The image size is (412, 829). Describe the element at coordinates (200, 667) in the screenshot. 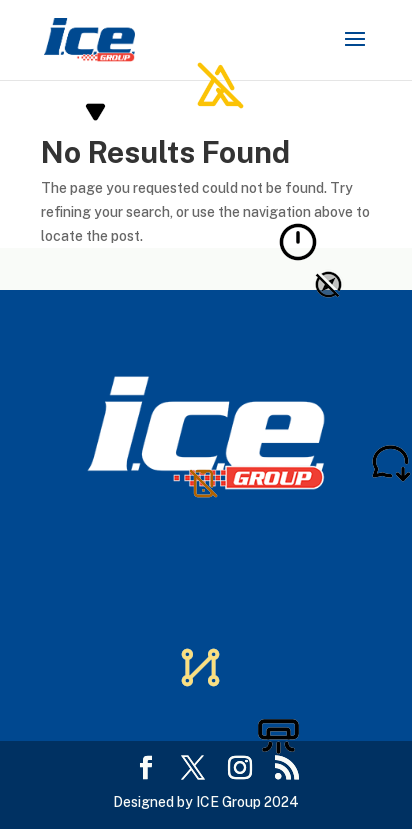

I see `connect nodes or data points` at that location.